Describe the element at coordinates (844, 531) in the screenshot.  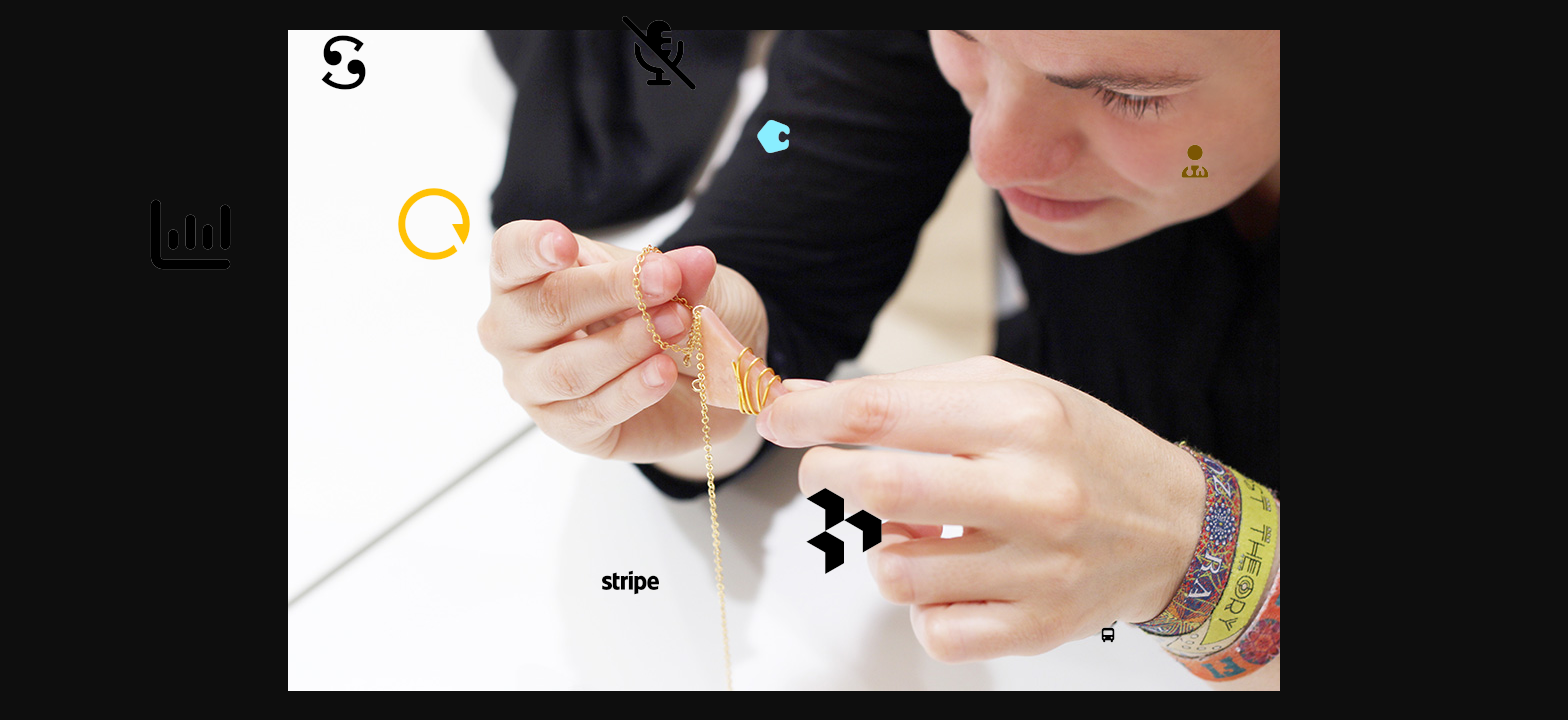
I see `open dovetail app` at that location.